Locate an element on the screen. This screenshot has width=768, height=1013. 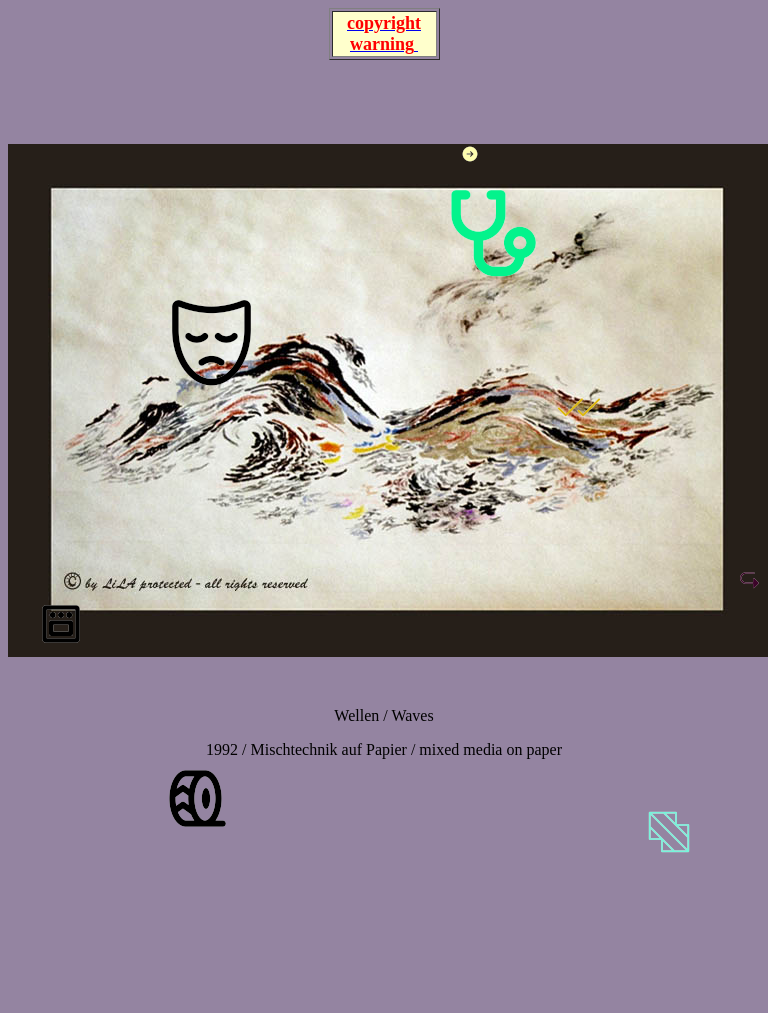
redo last action is located at coordinates (749, 579).